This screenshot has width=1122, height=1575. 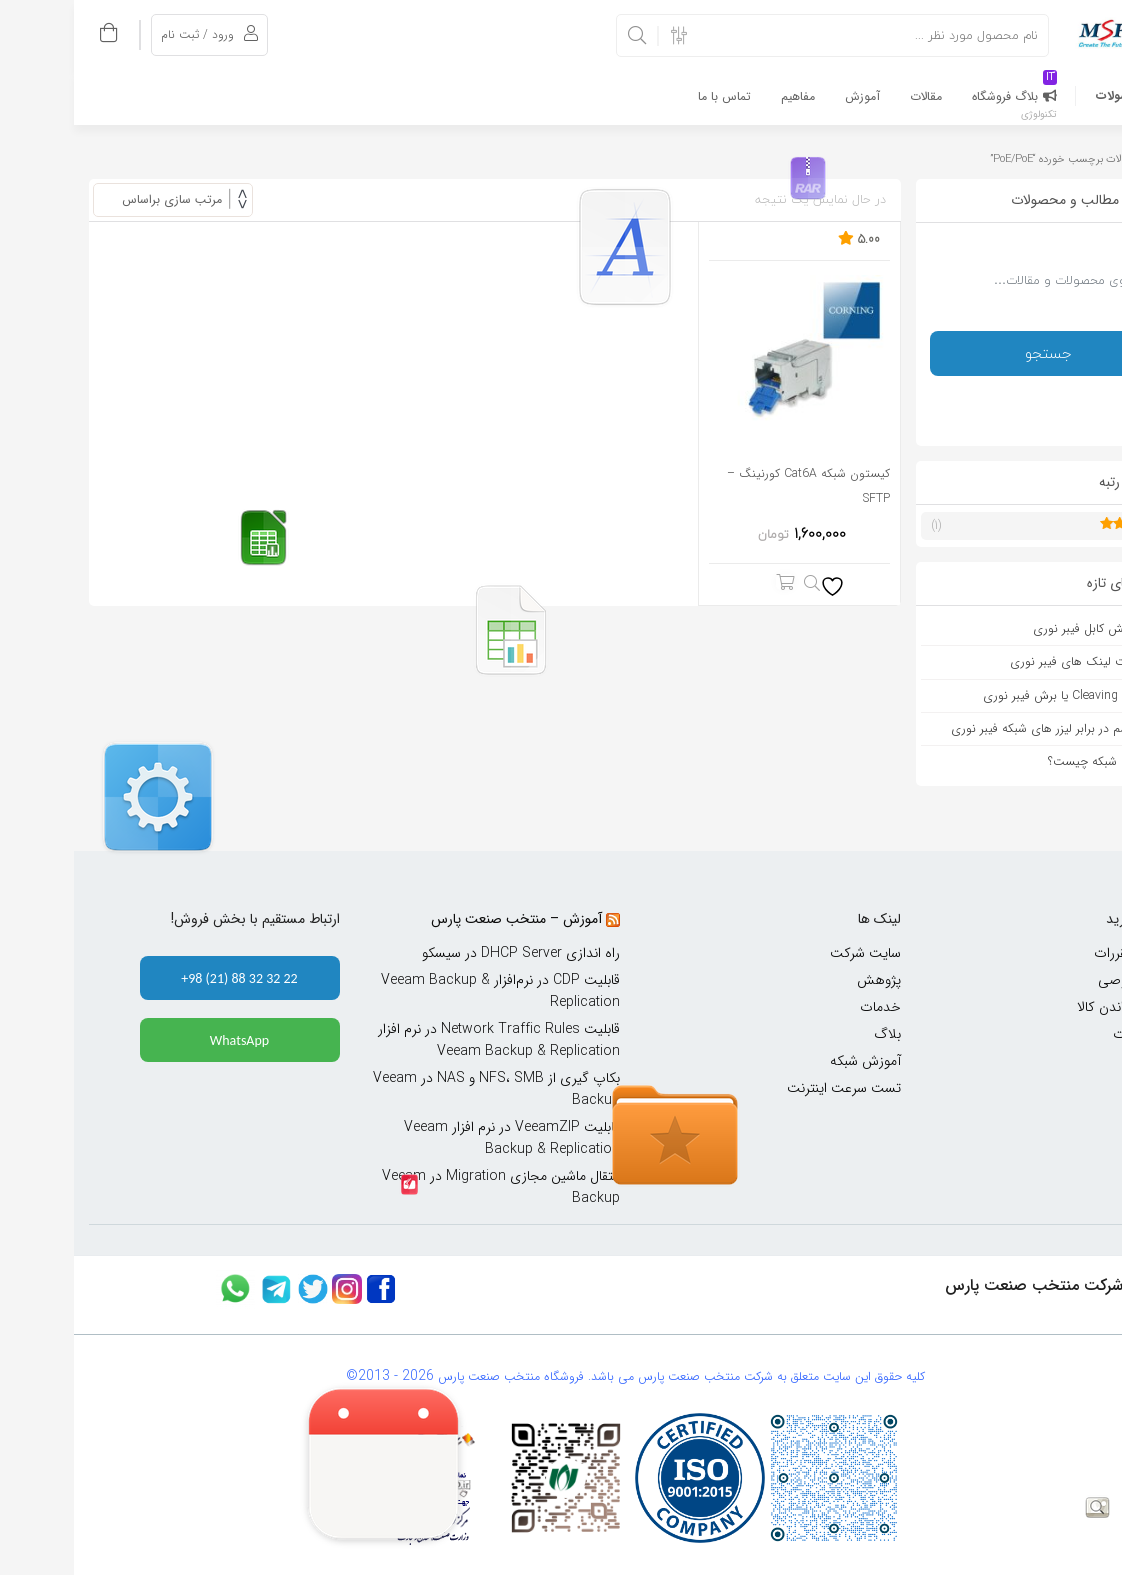 I want to click on open your bookmarked files folder, so click(x=675, y=1135).